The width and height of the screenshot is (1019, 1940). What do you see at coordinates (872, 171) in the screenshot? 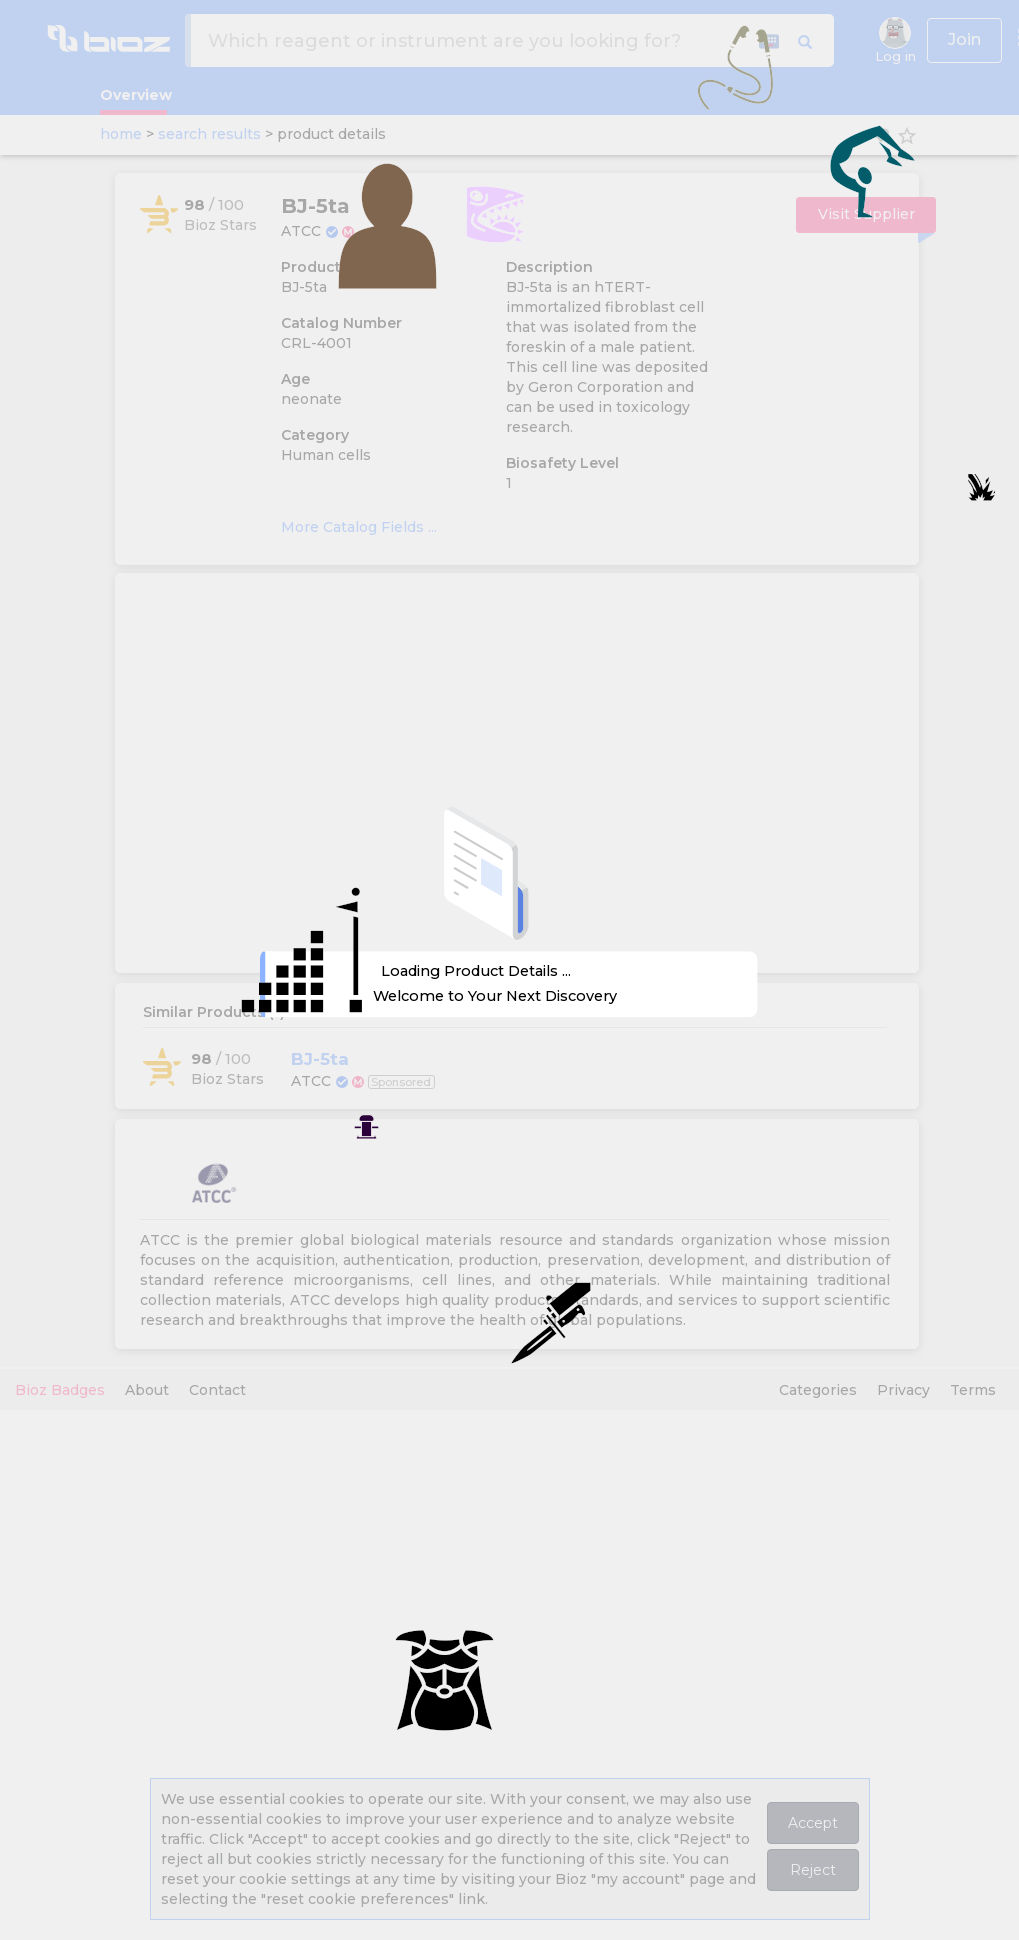
I see `indicates flexibility or acrobatics skill` at bounding box center [872, 171].